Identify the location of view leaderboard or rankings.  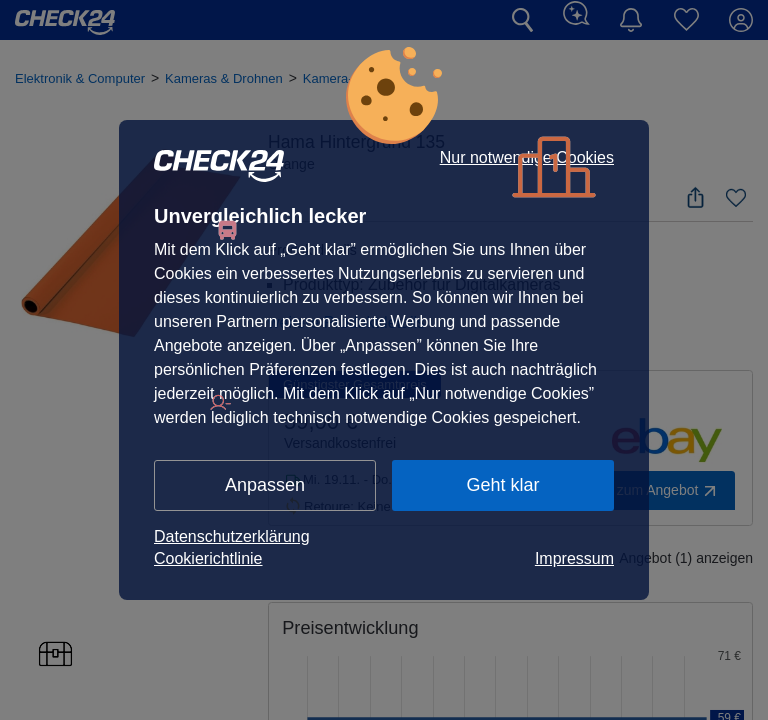
(554, 167).